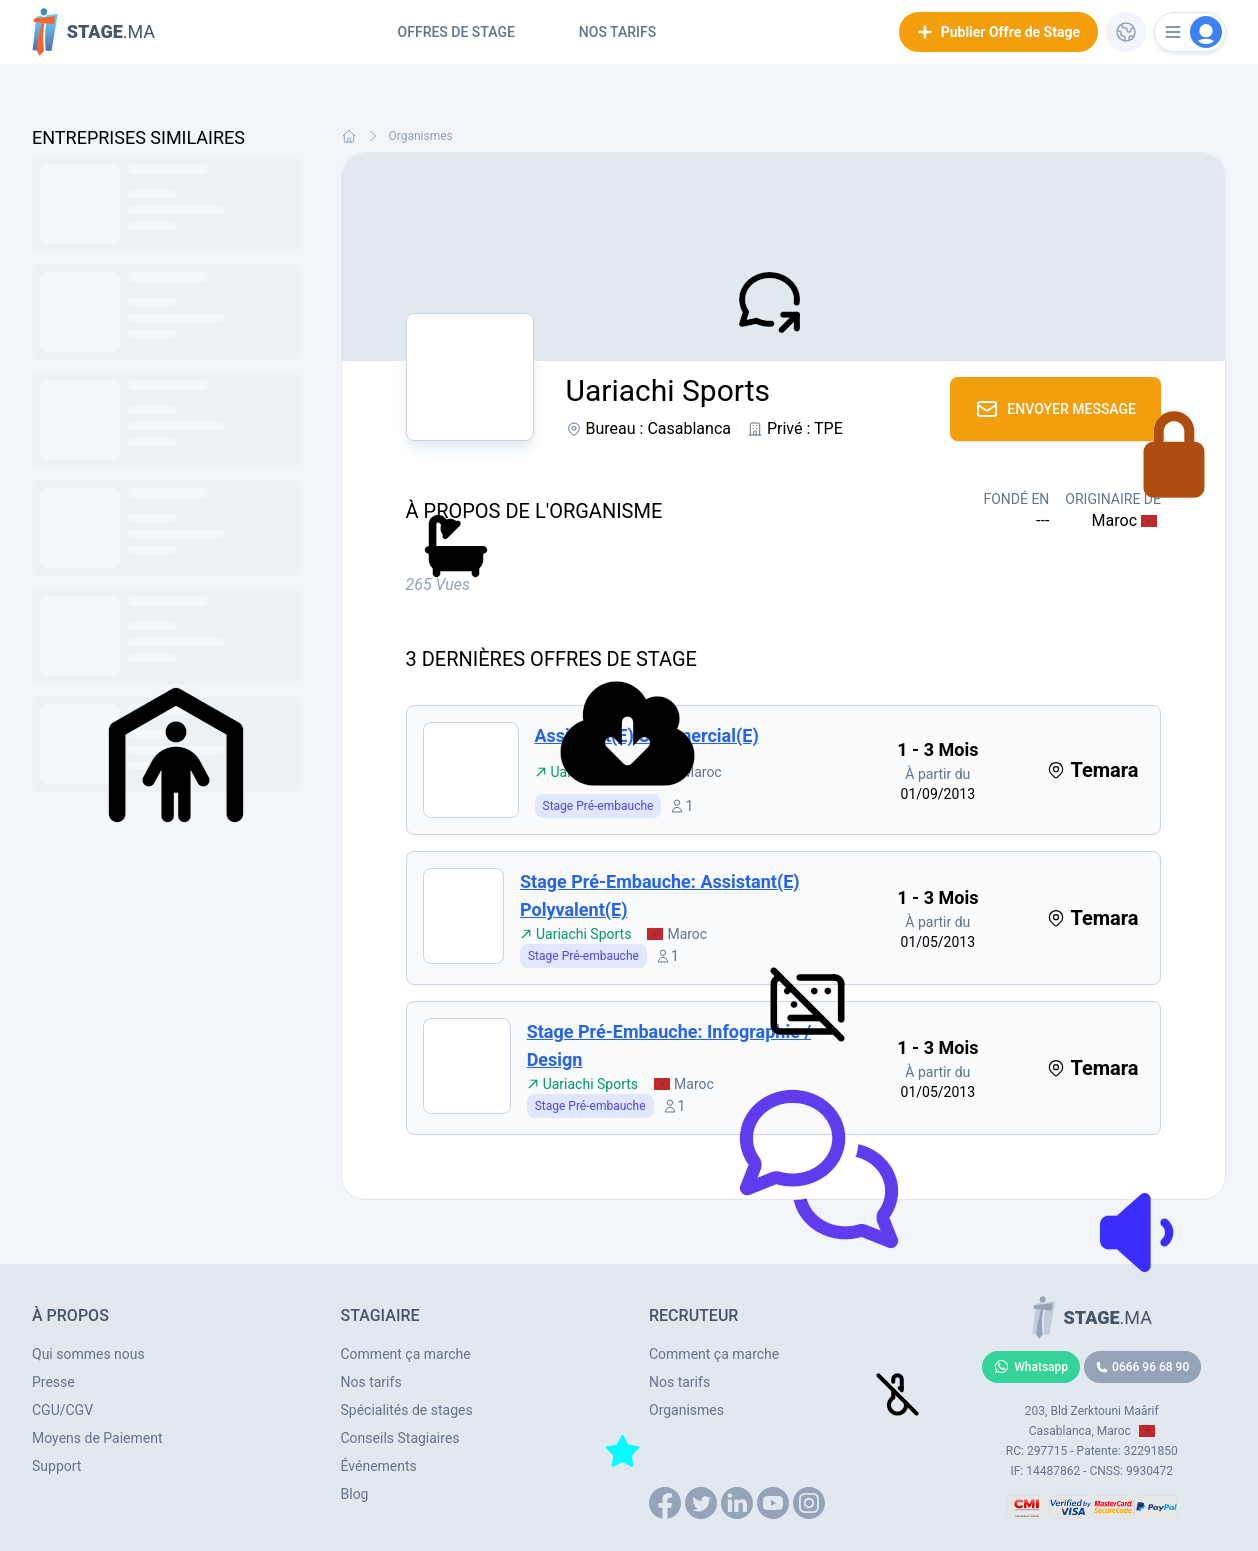 The width and height of the screenshot is (1258, 1551). Describe the element at coordinates (627, 733) in the screenshot. I see `download file from cloud storage` at that location.